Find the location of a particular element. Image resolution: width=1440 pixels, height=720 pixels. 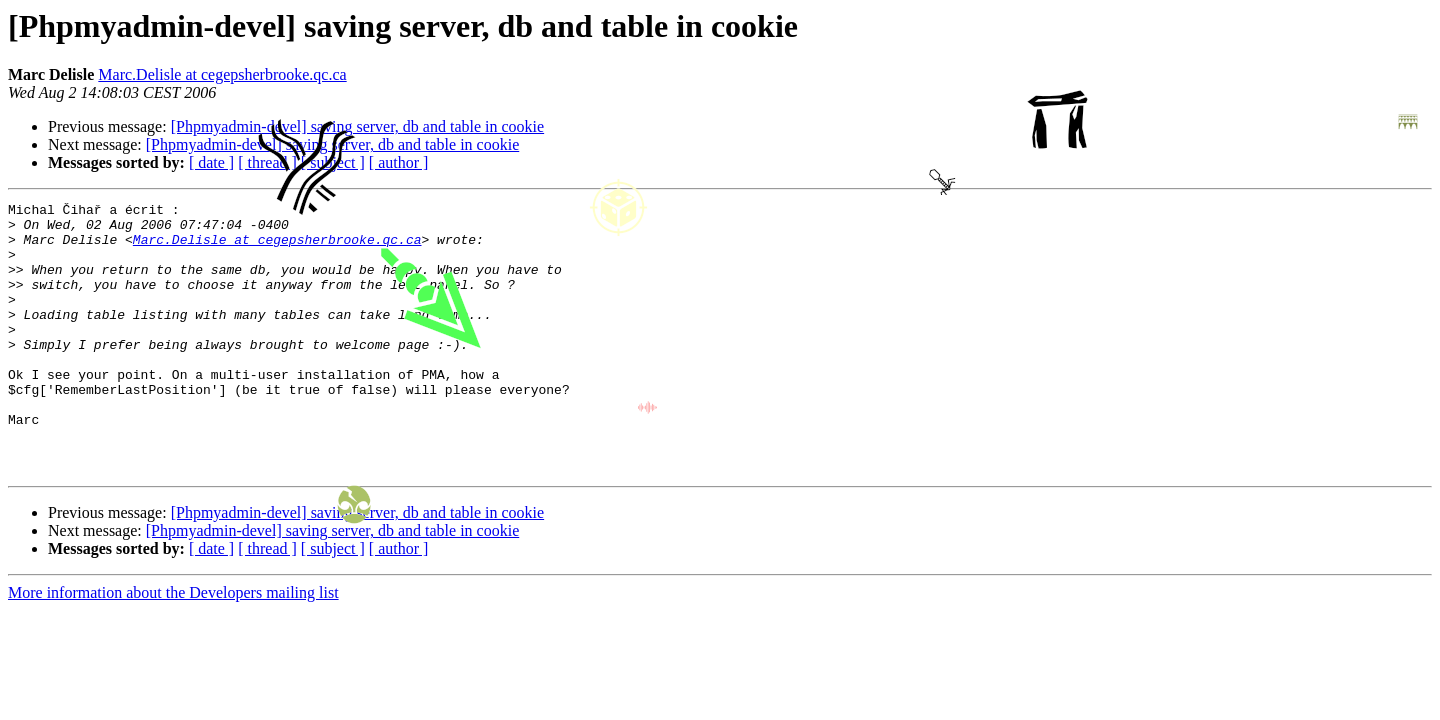

target a random selection or dice roll is located at coordinates (618, 207).